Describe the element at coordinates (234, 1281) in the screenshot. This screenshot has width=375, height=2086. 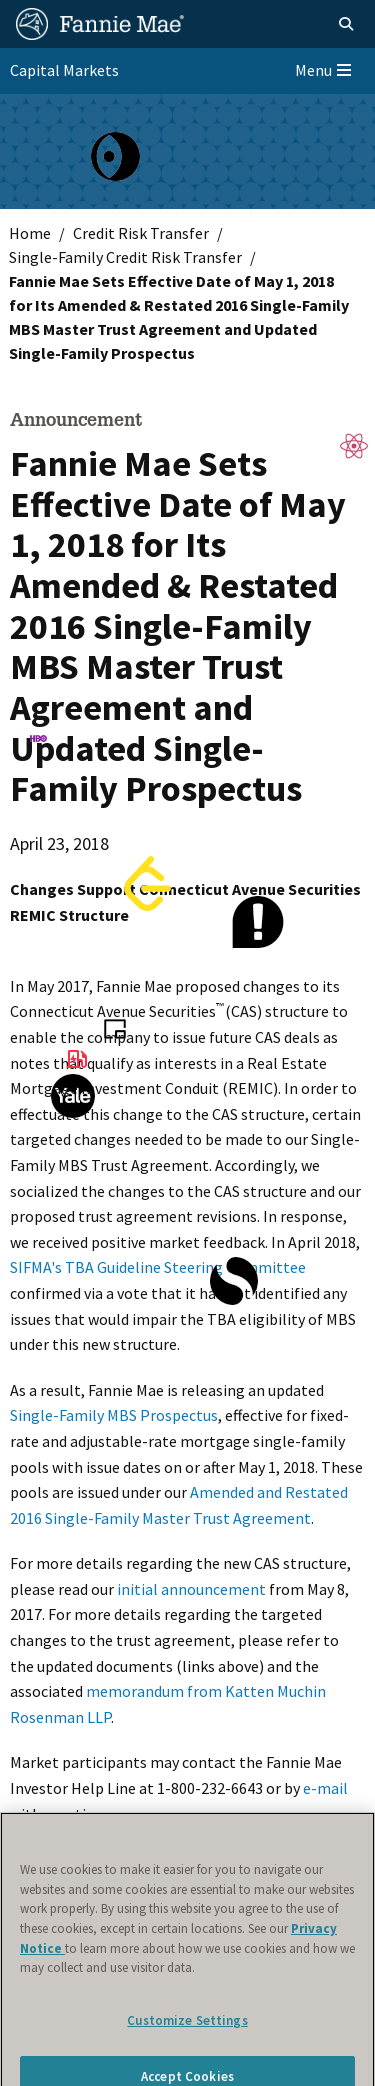
I see `open simplenote app` at that location.